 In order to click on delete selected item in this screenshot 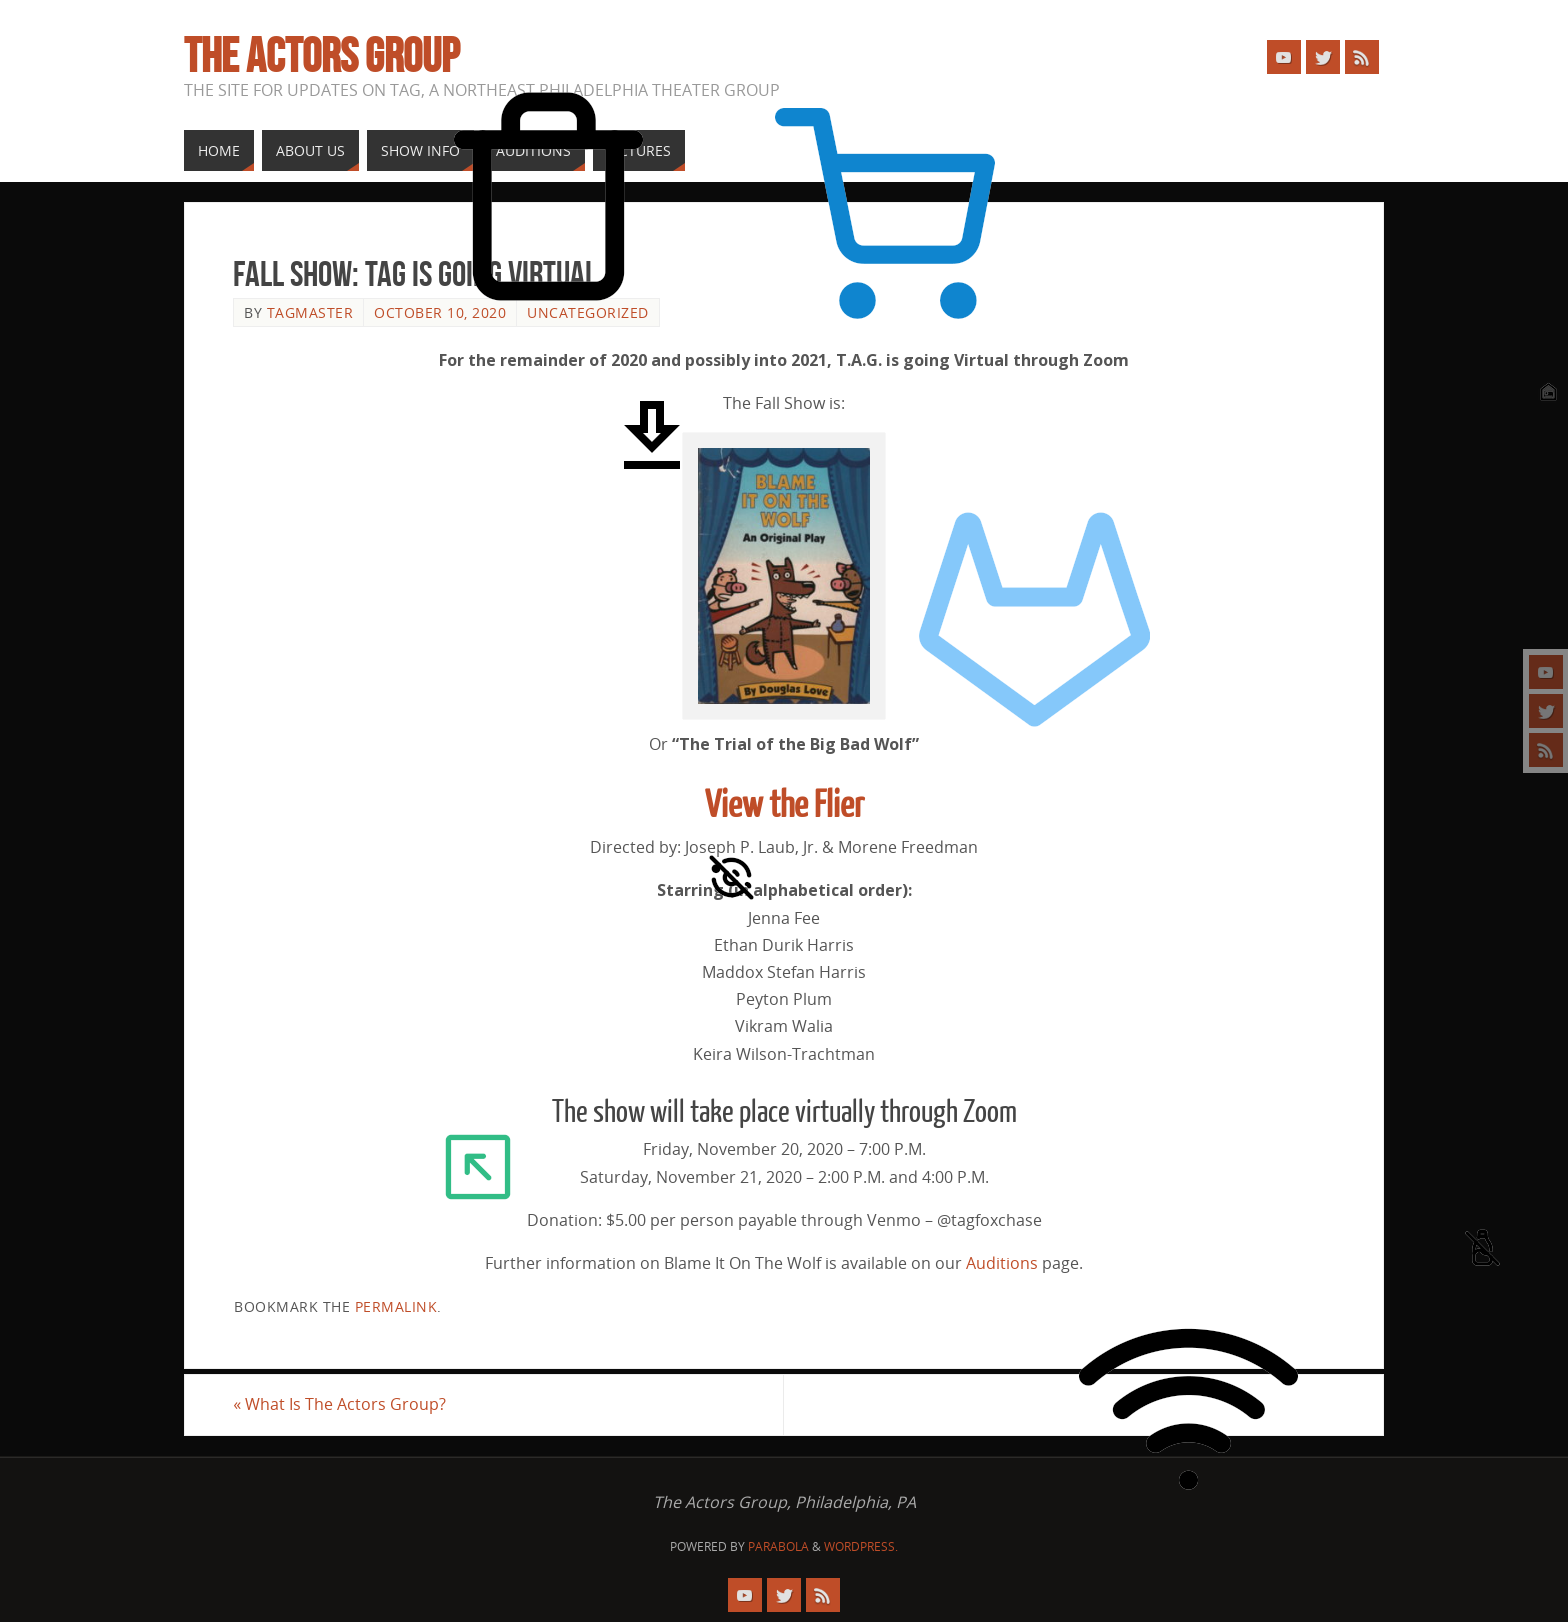, I will do `click(548, 196)`.